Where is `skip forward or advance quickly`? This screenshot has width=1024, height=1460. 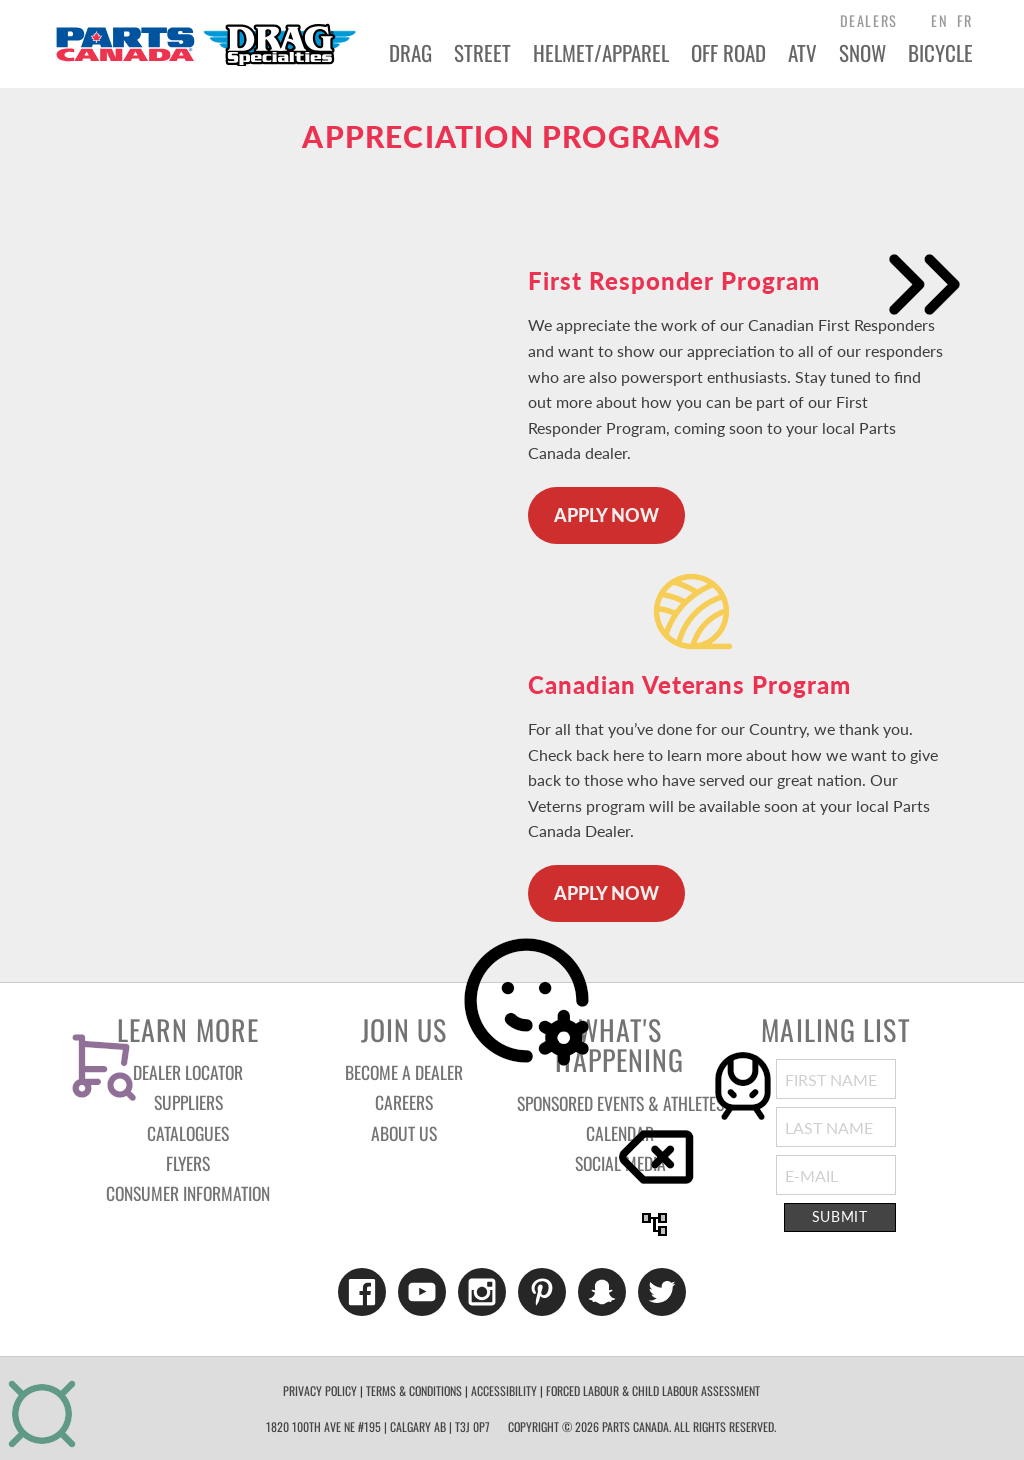
skip forward or advance quickly is located at coordinates (924, 284).